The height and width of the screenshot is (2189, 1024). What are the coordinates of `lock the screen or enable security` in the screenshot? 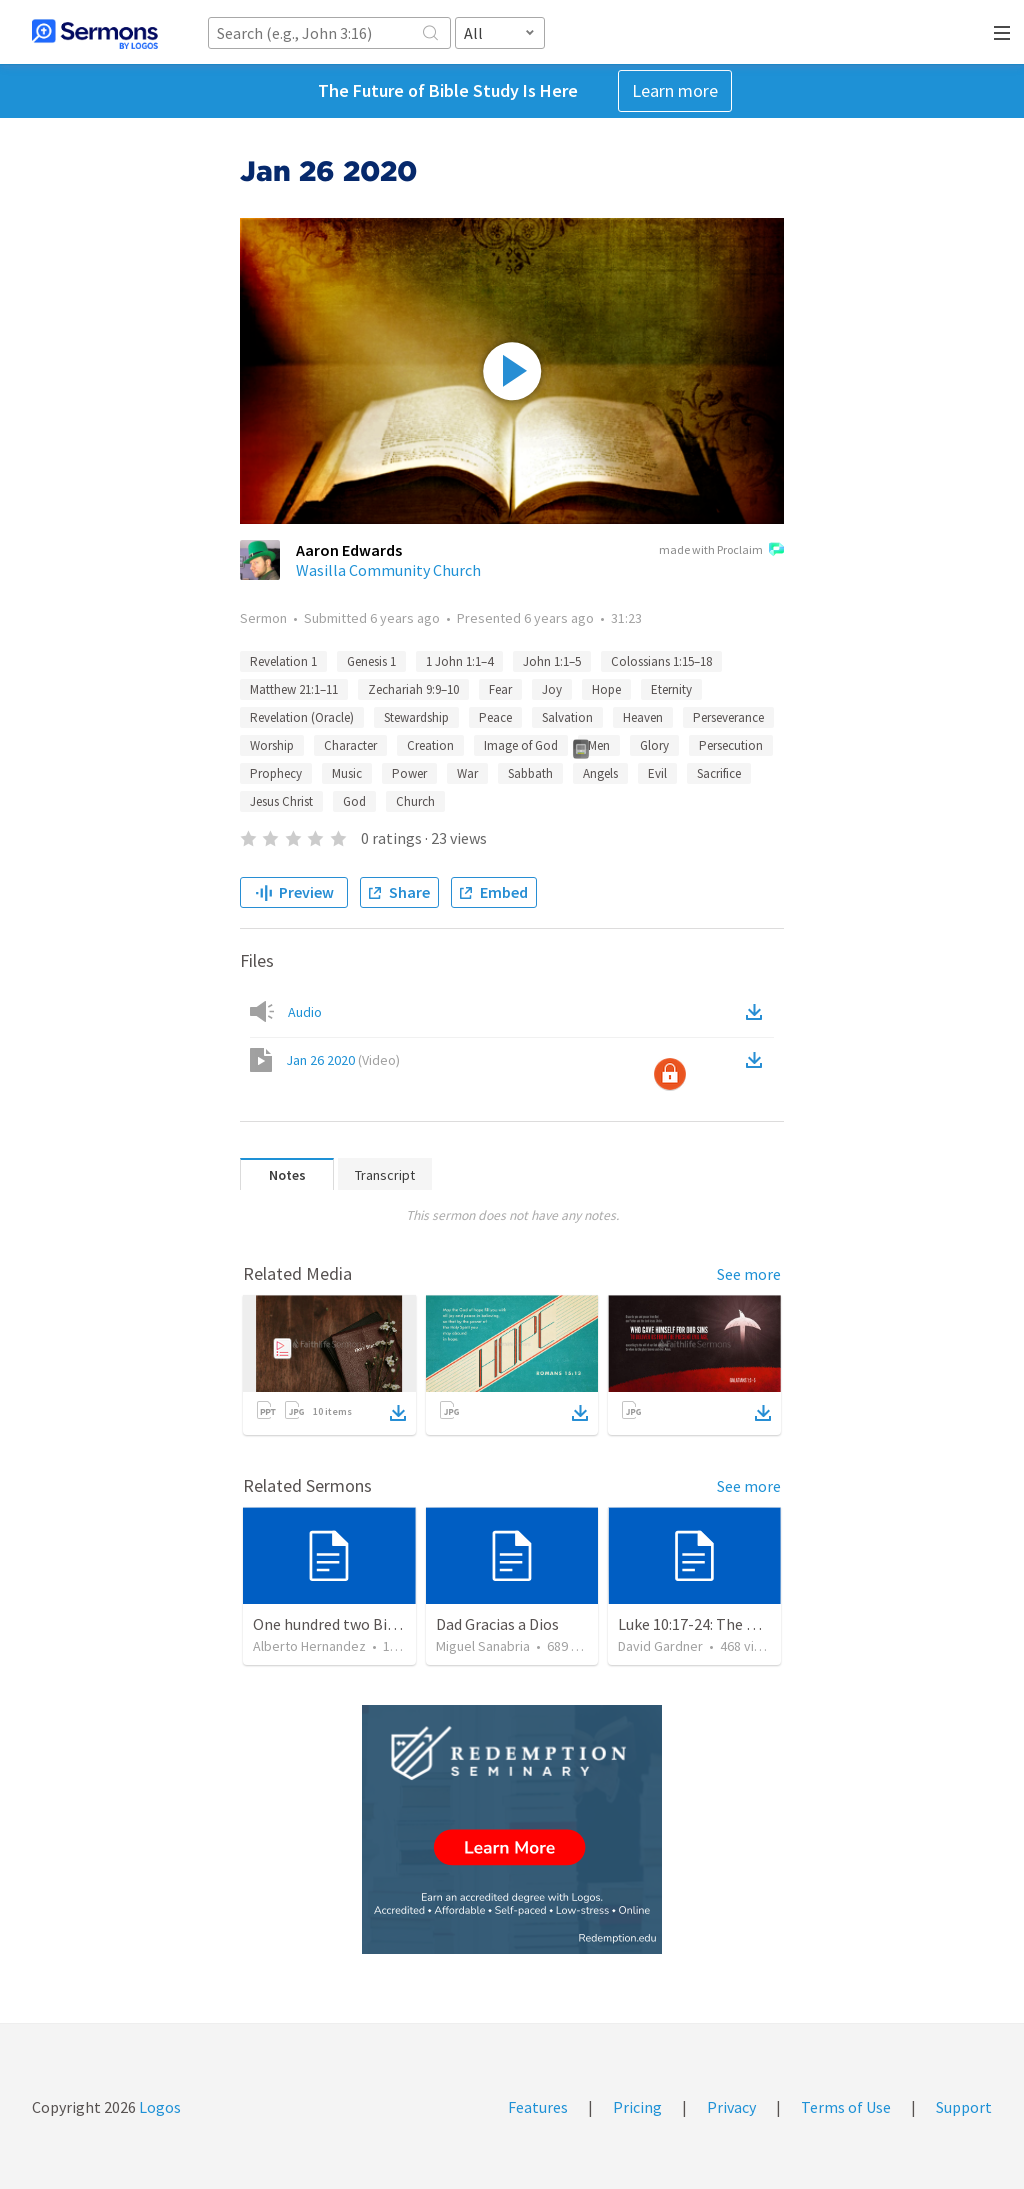 It's located at (670, 1074).